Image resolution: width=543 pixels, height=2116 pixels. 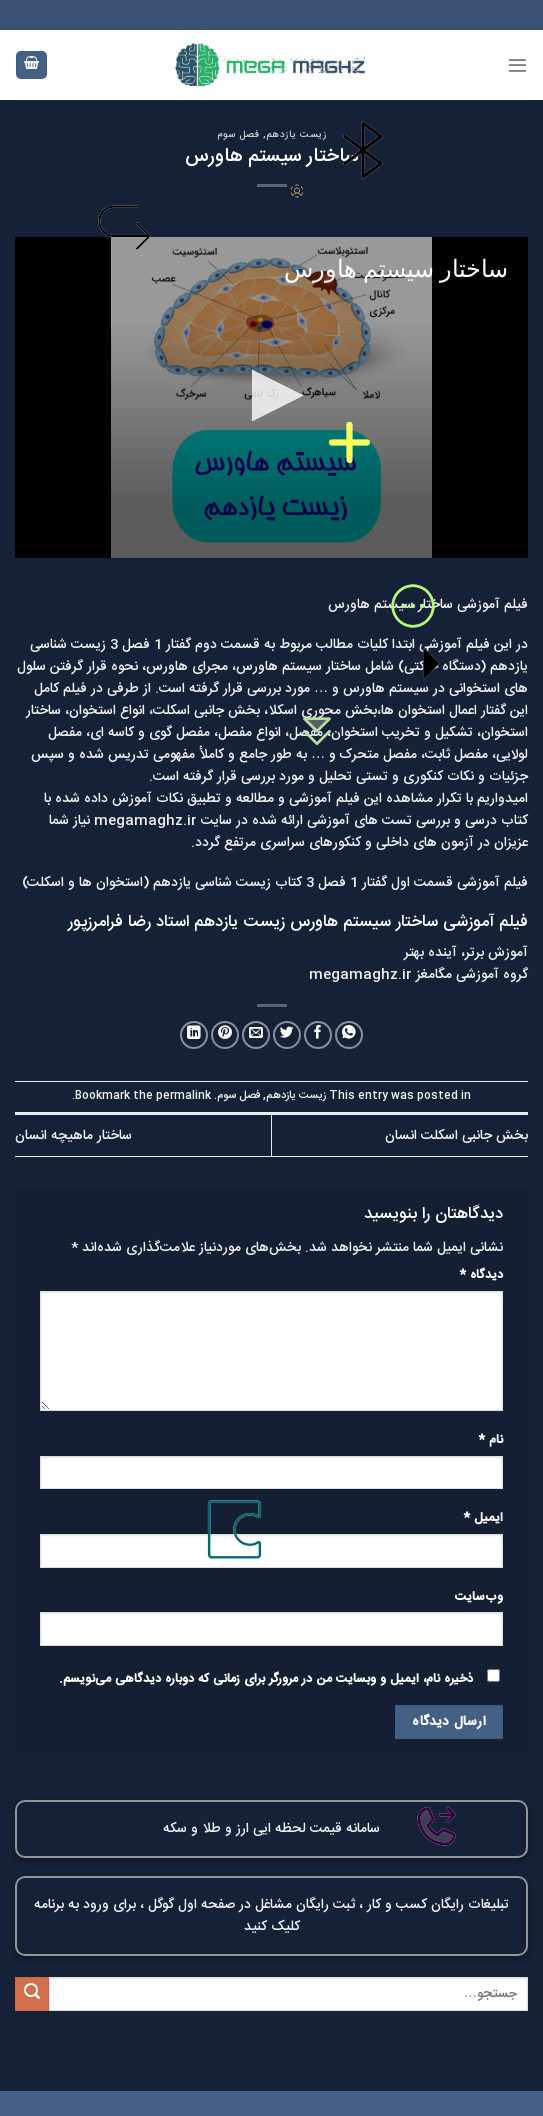 What do you see at coordinates (437, 1825) in the screenshot?
I see `transfer an active call` at bounding box center [437, 1825].